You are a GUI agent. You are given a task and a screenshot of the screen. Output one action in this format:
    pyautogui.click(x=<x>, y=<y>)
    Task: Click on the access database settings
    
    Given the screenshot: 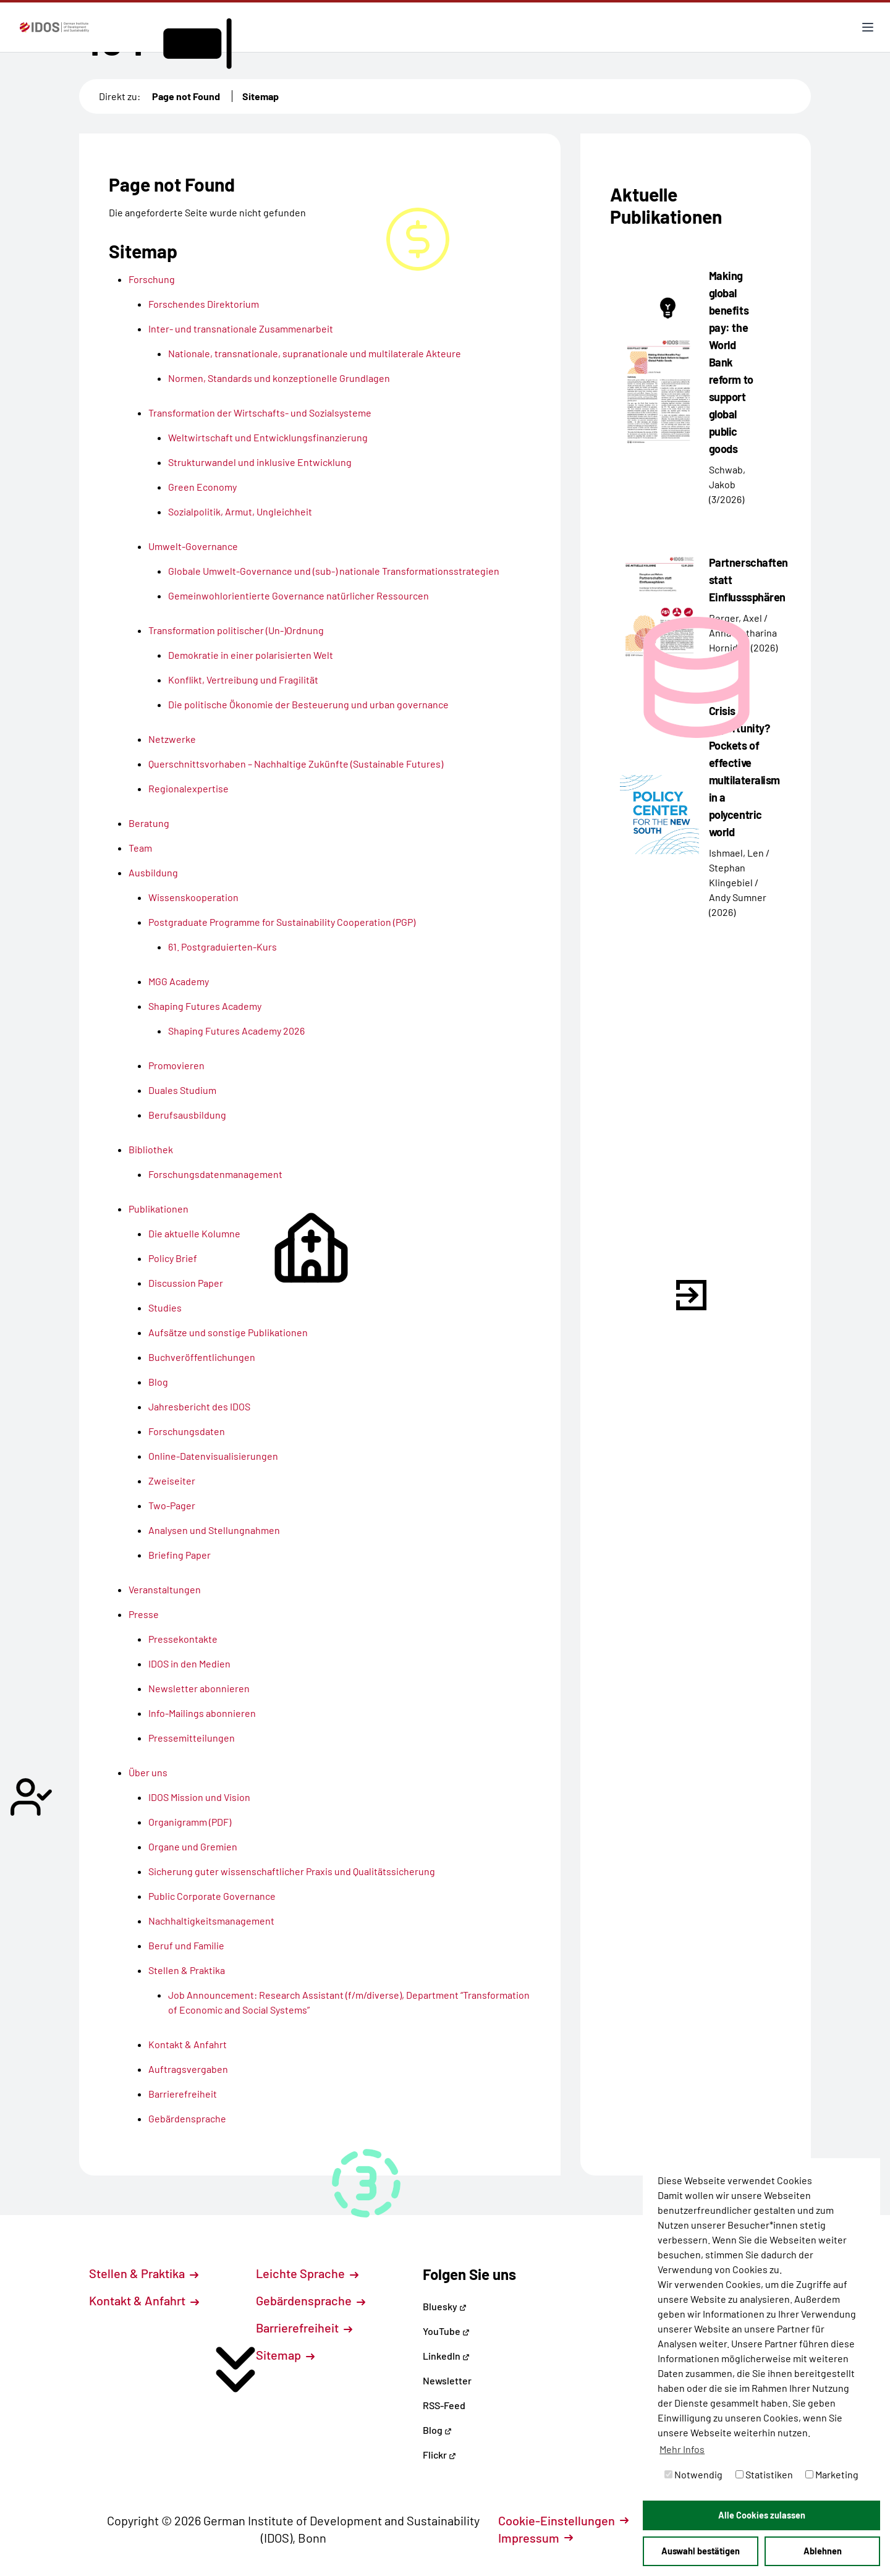 What is the action you would take?
    pyautogui.click(x=697, y=677)
    